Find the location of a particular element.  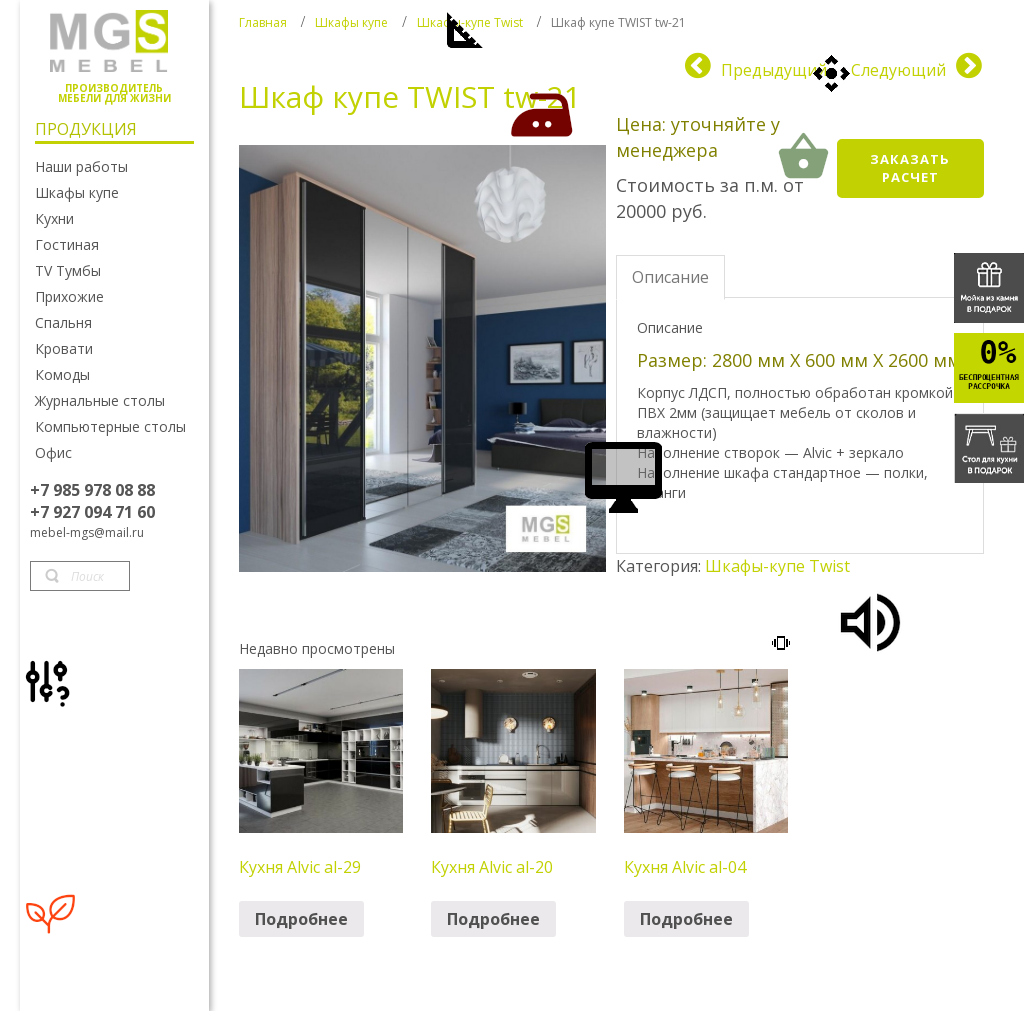

switch to desktop view is located at coordinates (623, 477).